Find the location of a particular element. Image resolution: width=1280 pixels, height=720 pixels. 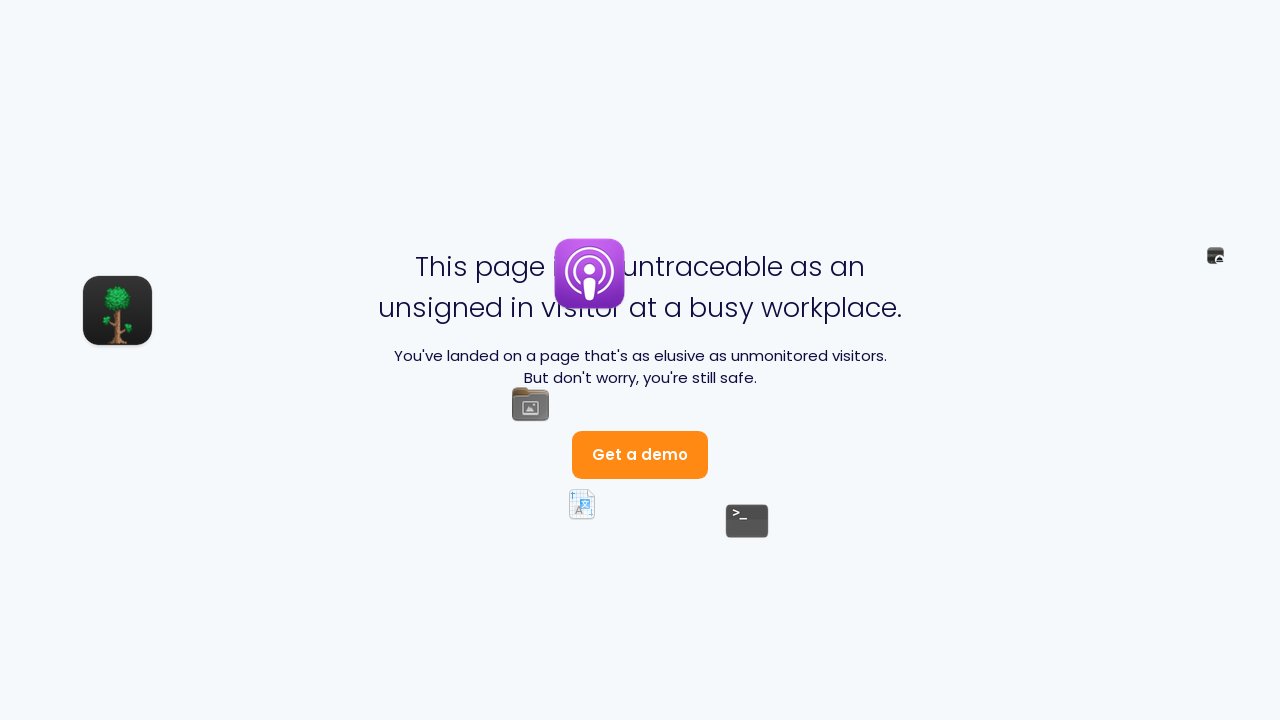

a gettext translation template file (.pot) is located at coordinates (582, 504).